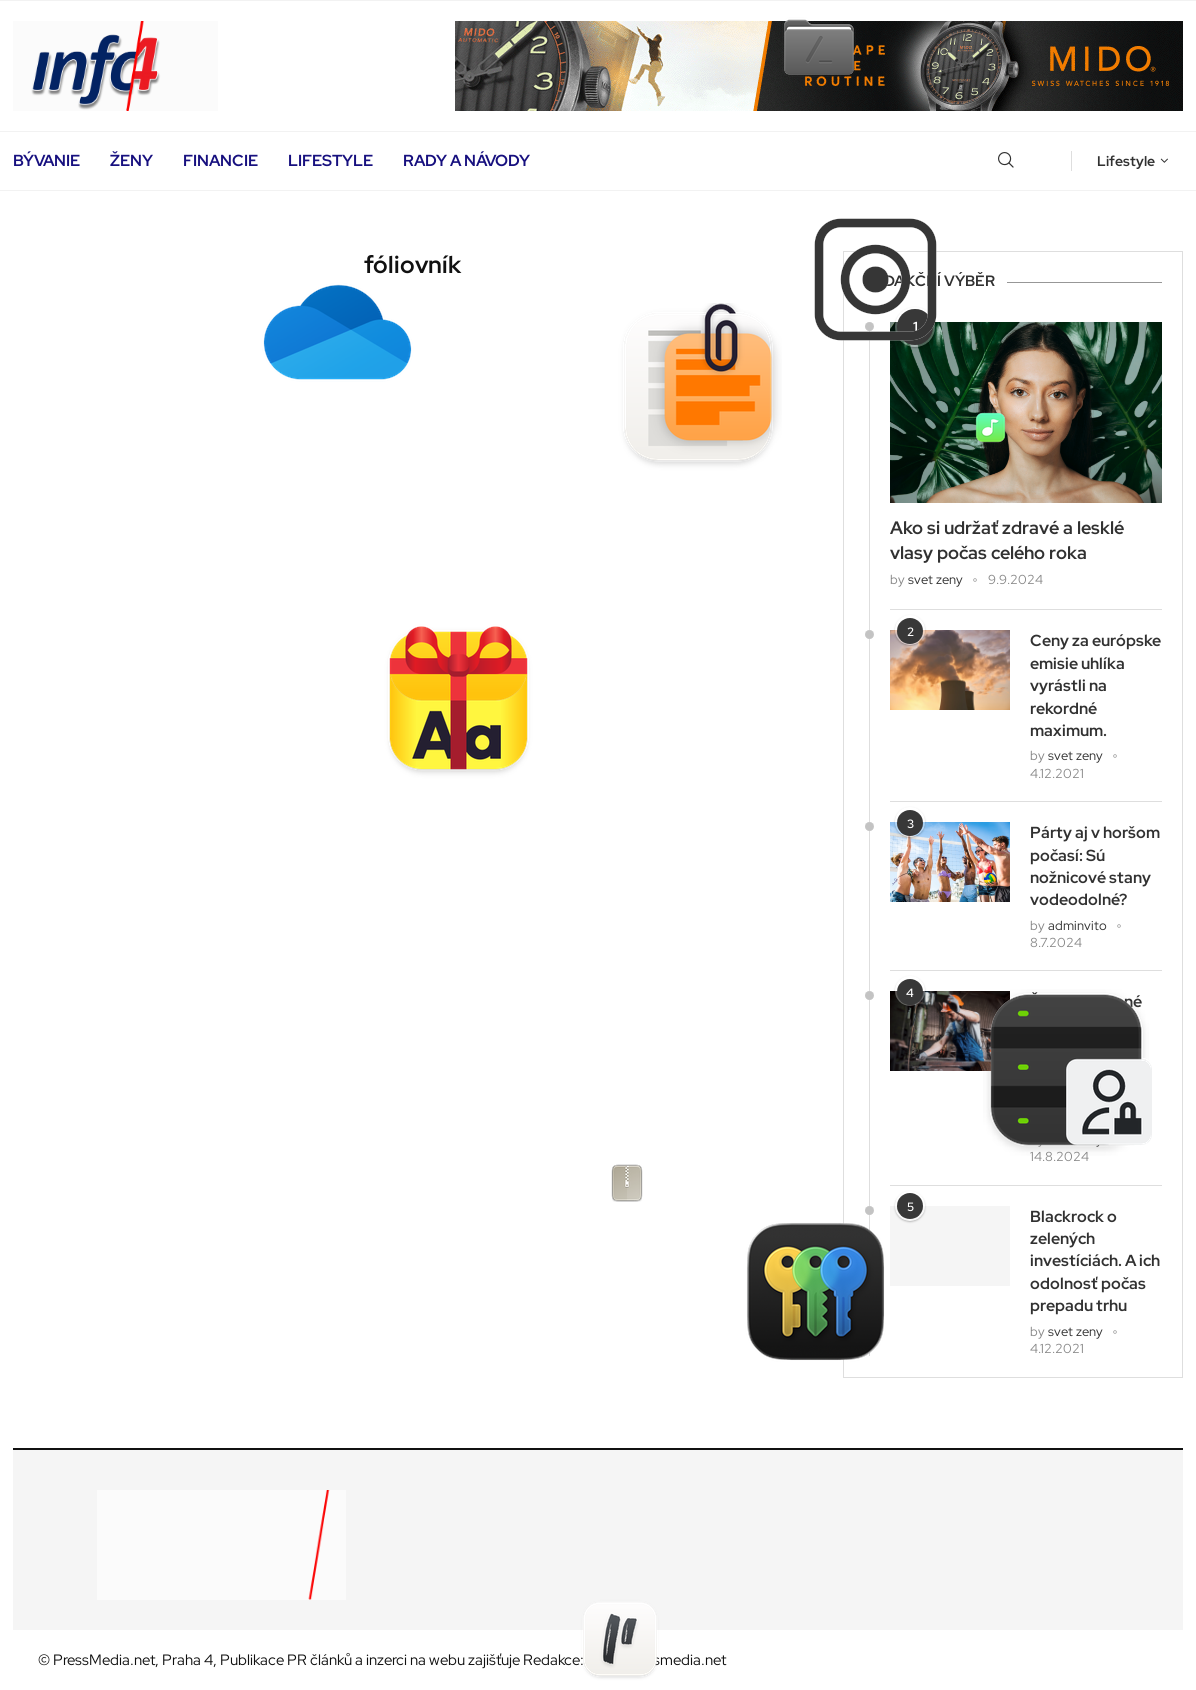  What do you see at coordinates (815, 1291) in the screenshot?
I see `open the passwords app` at bounding box center [815, 1291].